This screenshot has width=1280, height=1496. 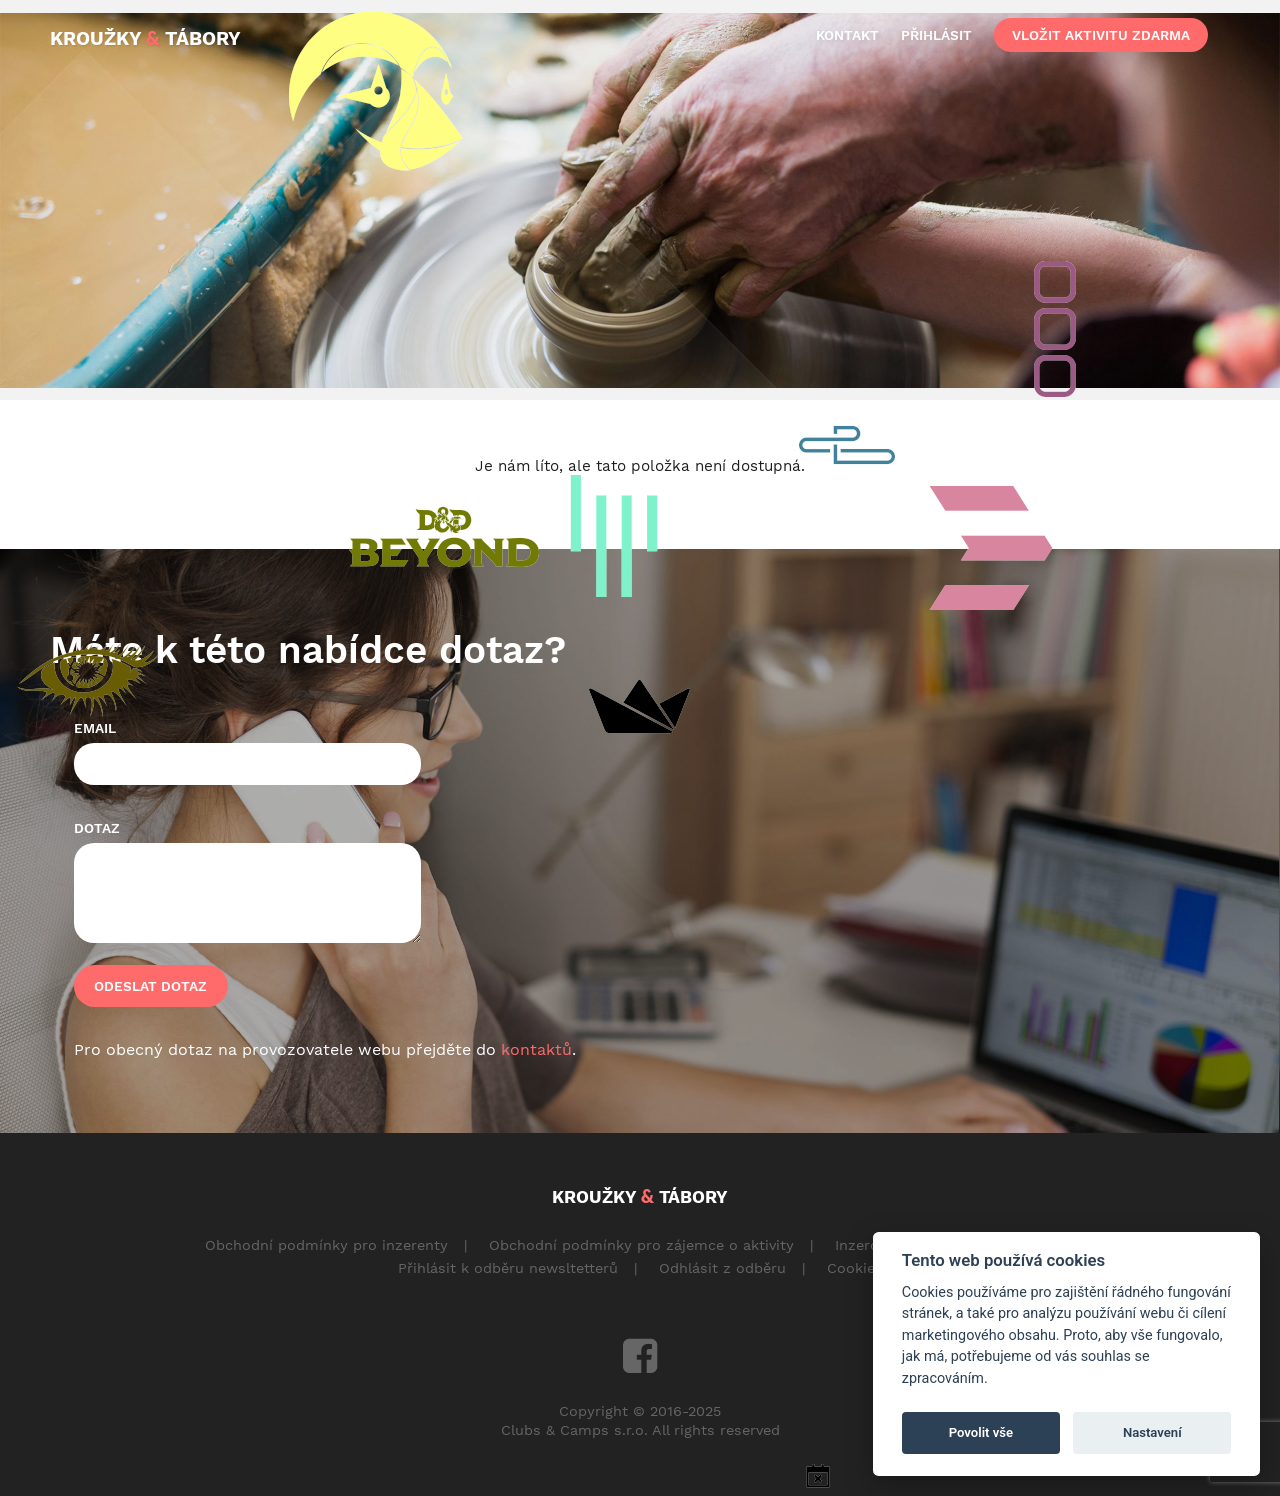 What do you see at coordinates (991, 548) in the screenshot?
I see `Rundeck logo` at bounding box center [991, 548].